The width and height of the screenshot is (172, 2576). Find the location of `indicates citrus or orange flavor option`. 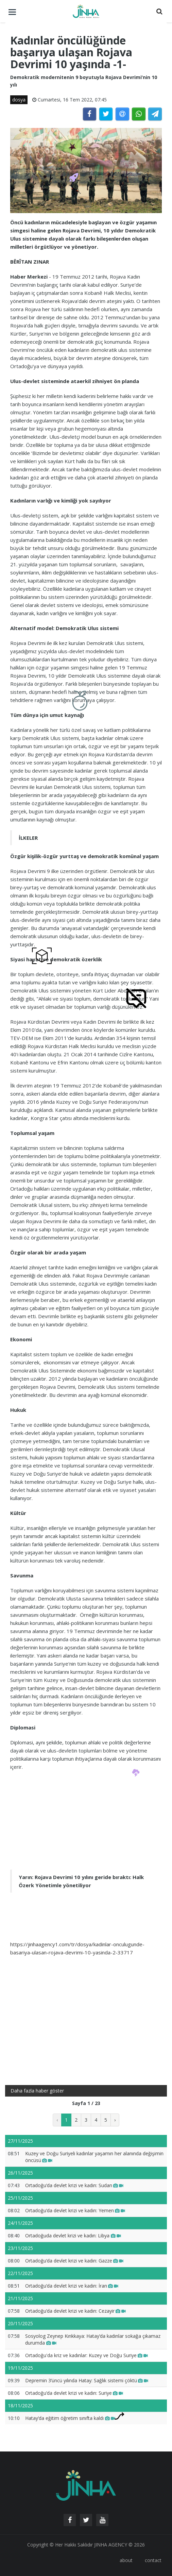

indicates citrus or orange flavor option is located at coordinates (80, 701).